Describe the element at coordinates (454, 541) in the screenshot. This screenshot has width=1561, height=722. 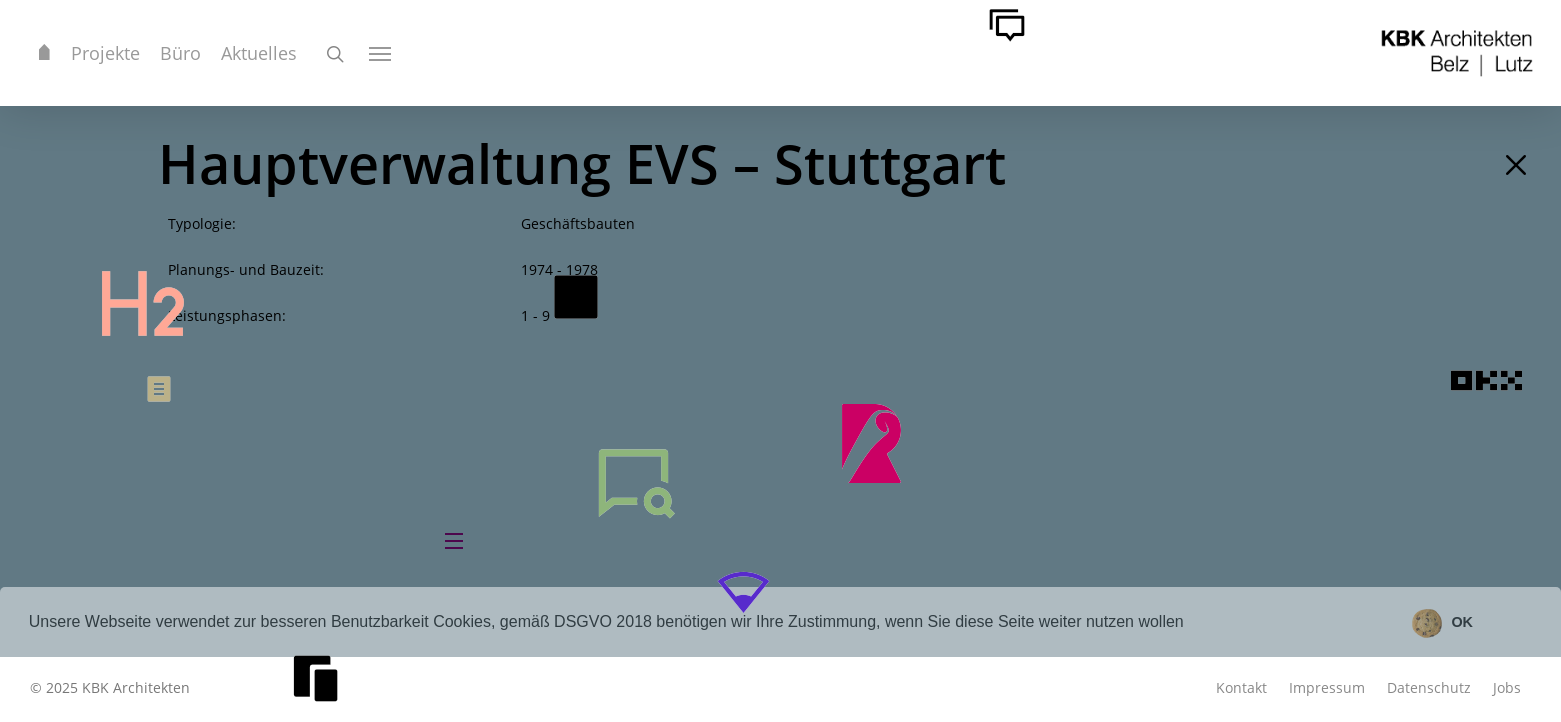
I see `open the navigation menu` at that location.